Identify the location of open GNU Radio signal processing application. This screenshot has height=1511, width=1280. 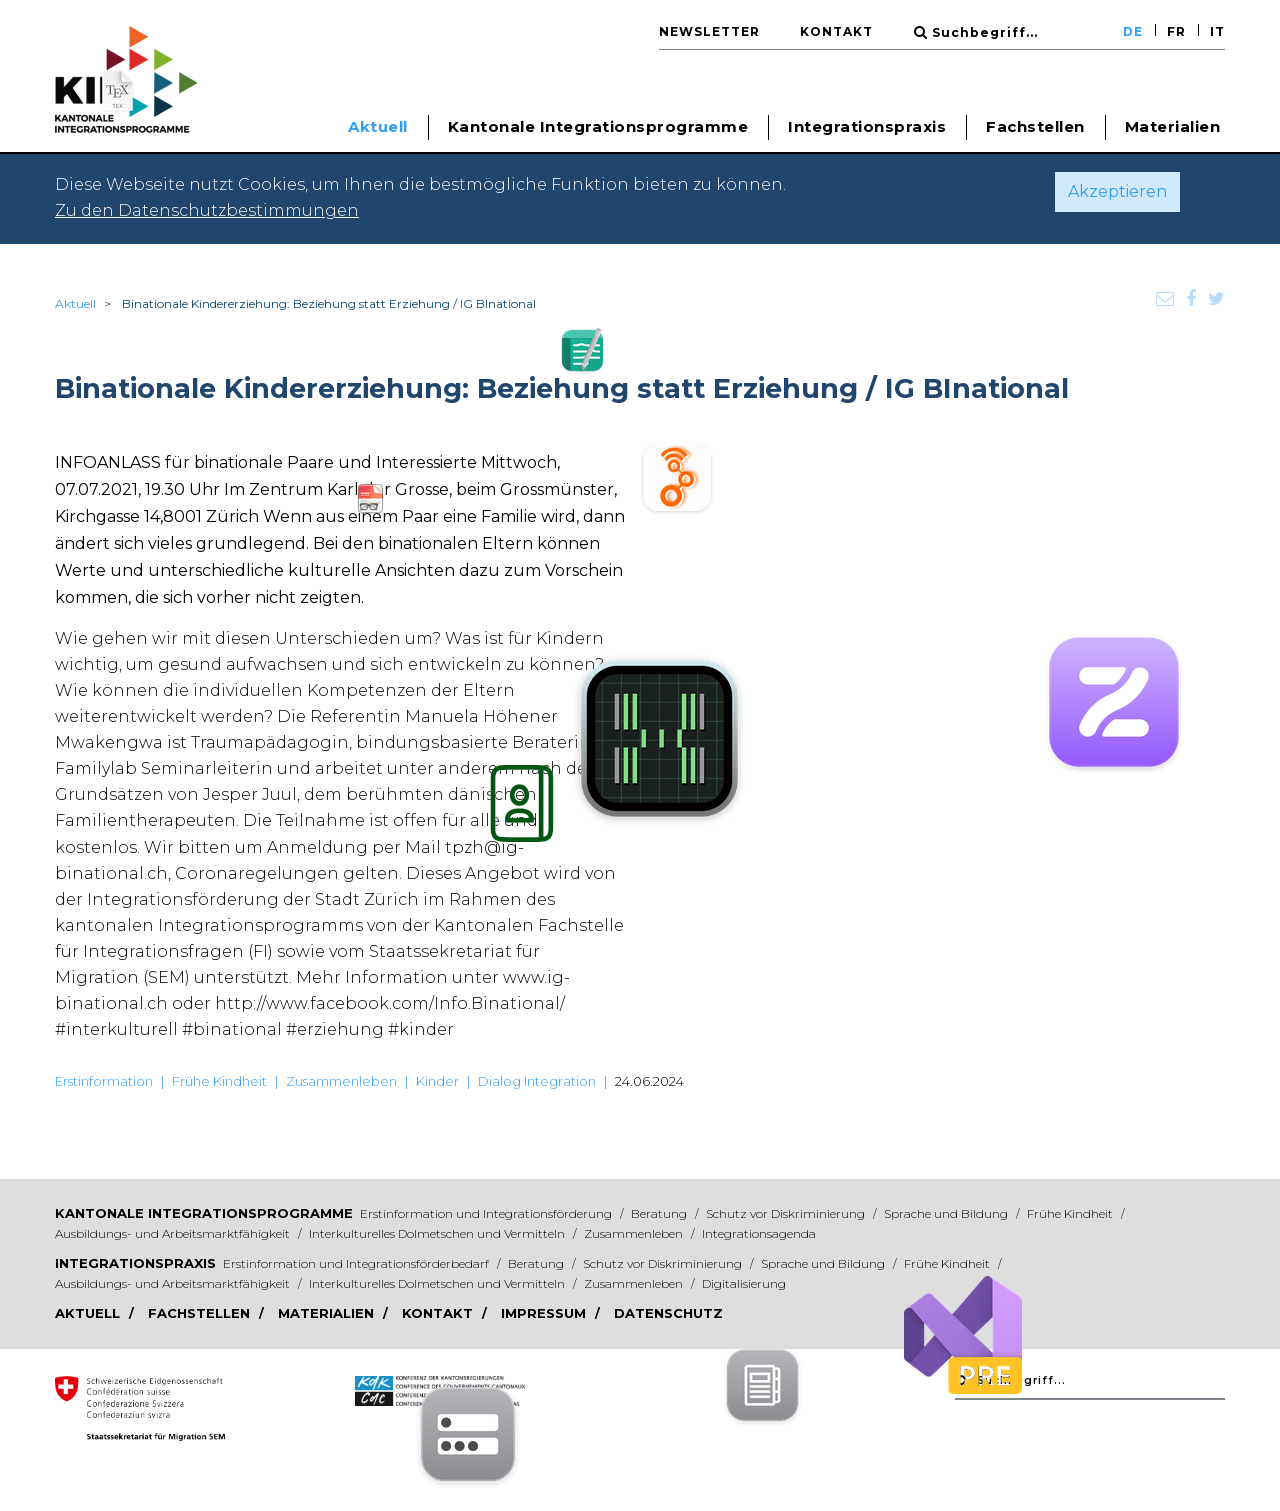
(677, 478).